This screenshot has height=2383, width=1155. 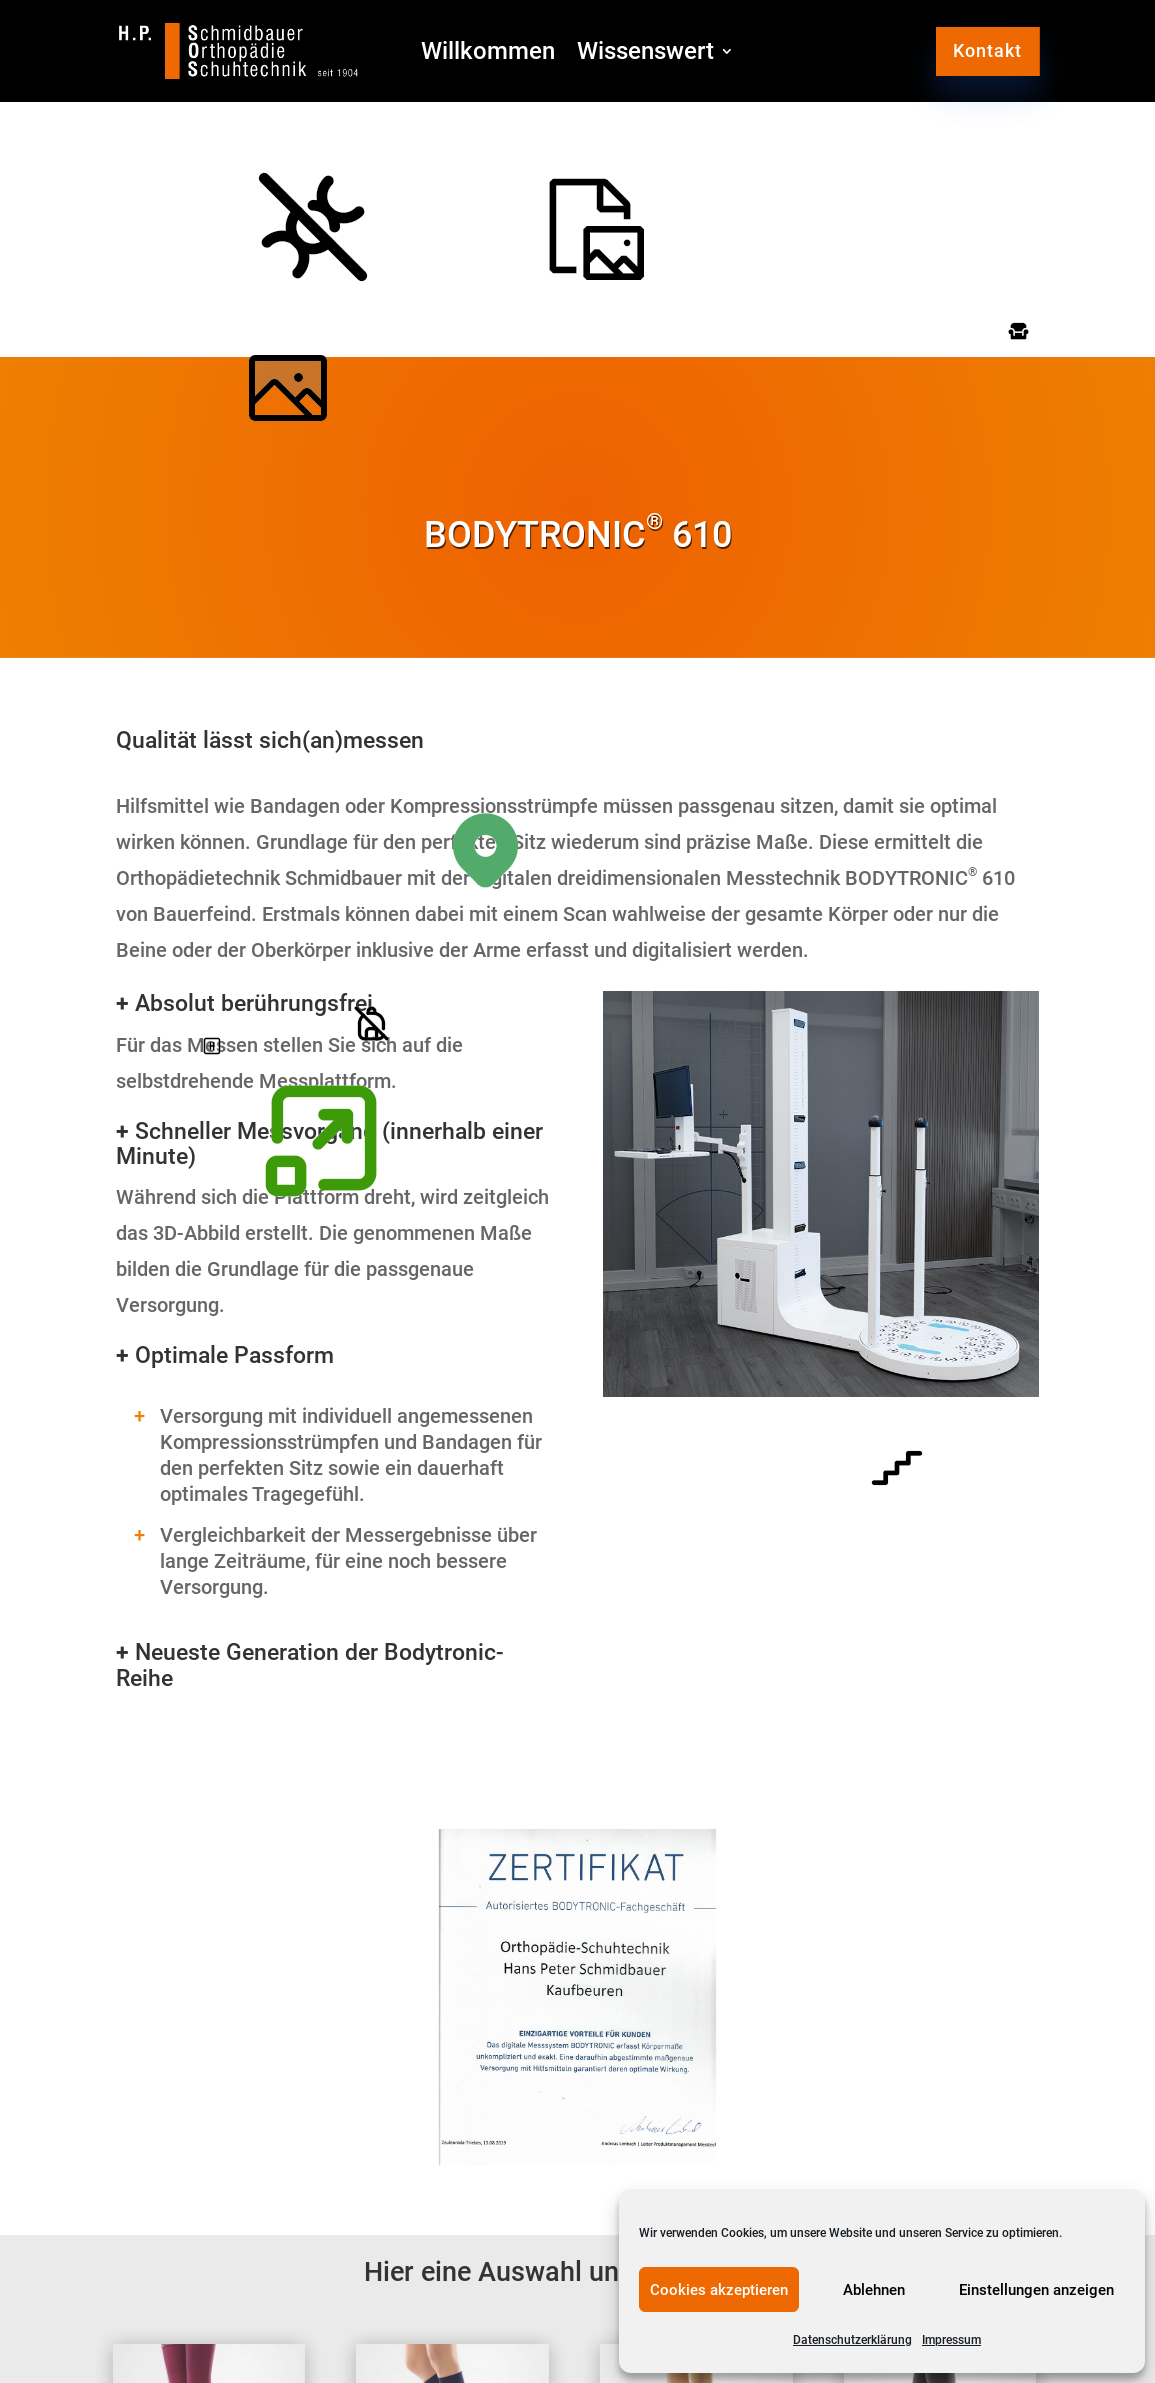 What do you see at coordinates (212, 1046) in the screenshot?
I see `find nearby hospitals or medical facilities` at bounding box center [212, 1046].